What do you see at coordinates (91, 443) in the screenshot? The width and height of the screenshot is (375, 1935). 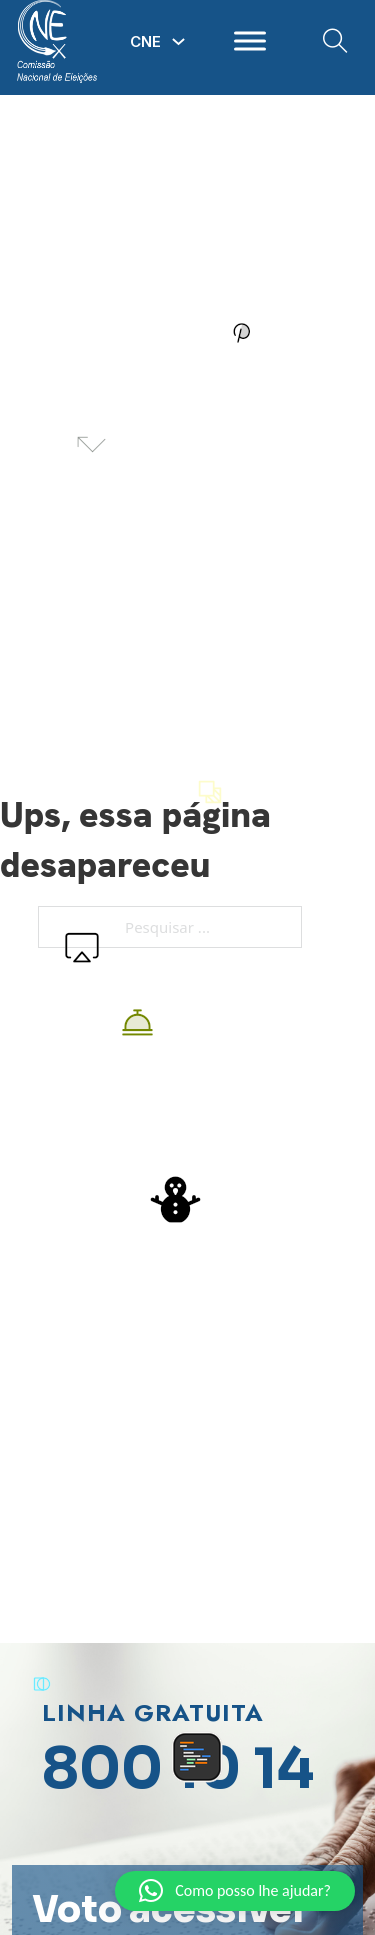 I see `go back to previous step` at bounding box center [91, 443].